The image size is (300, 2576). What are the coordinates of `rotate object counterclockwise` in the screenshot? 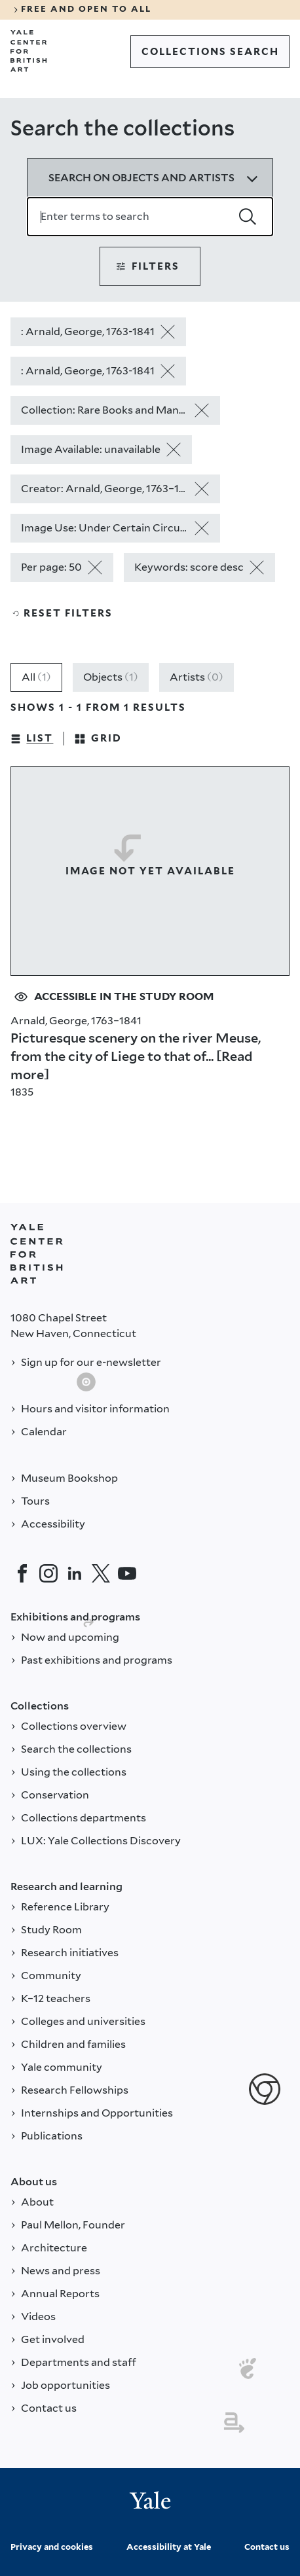 It's located at (128, 846).